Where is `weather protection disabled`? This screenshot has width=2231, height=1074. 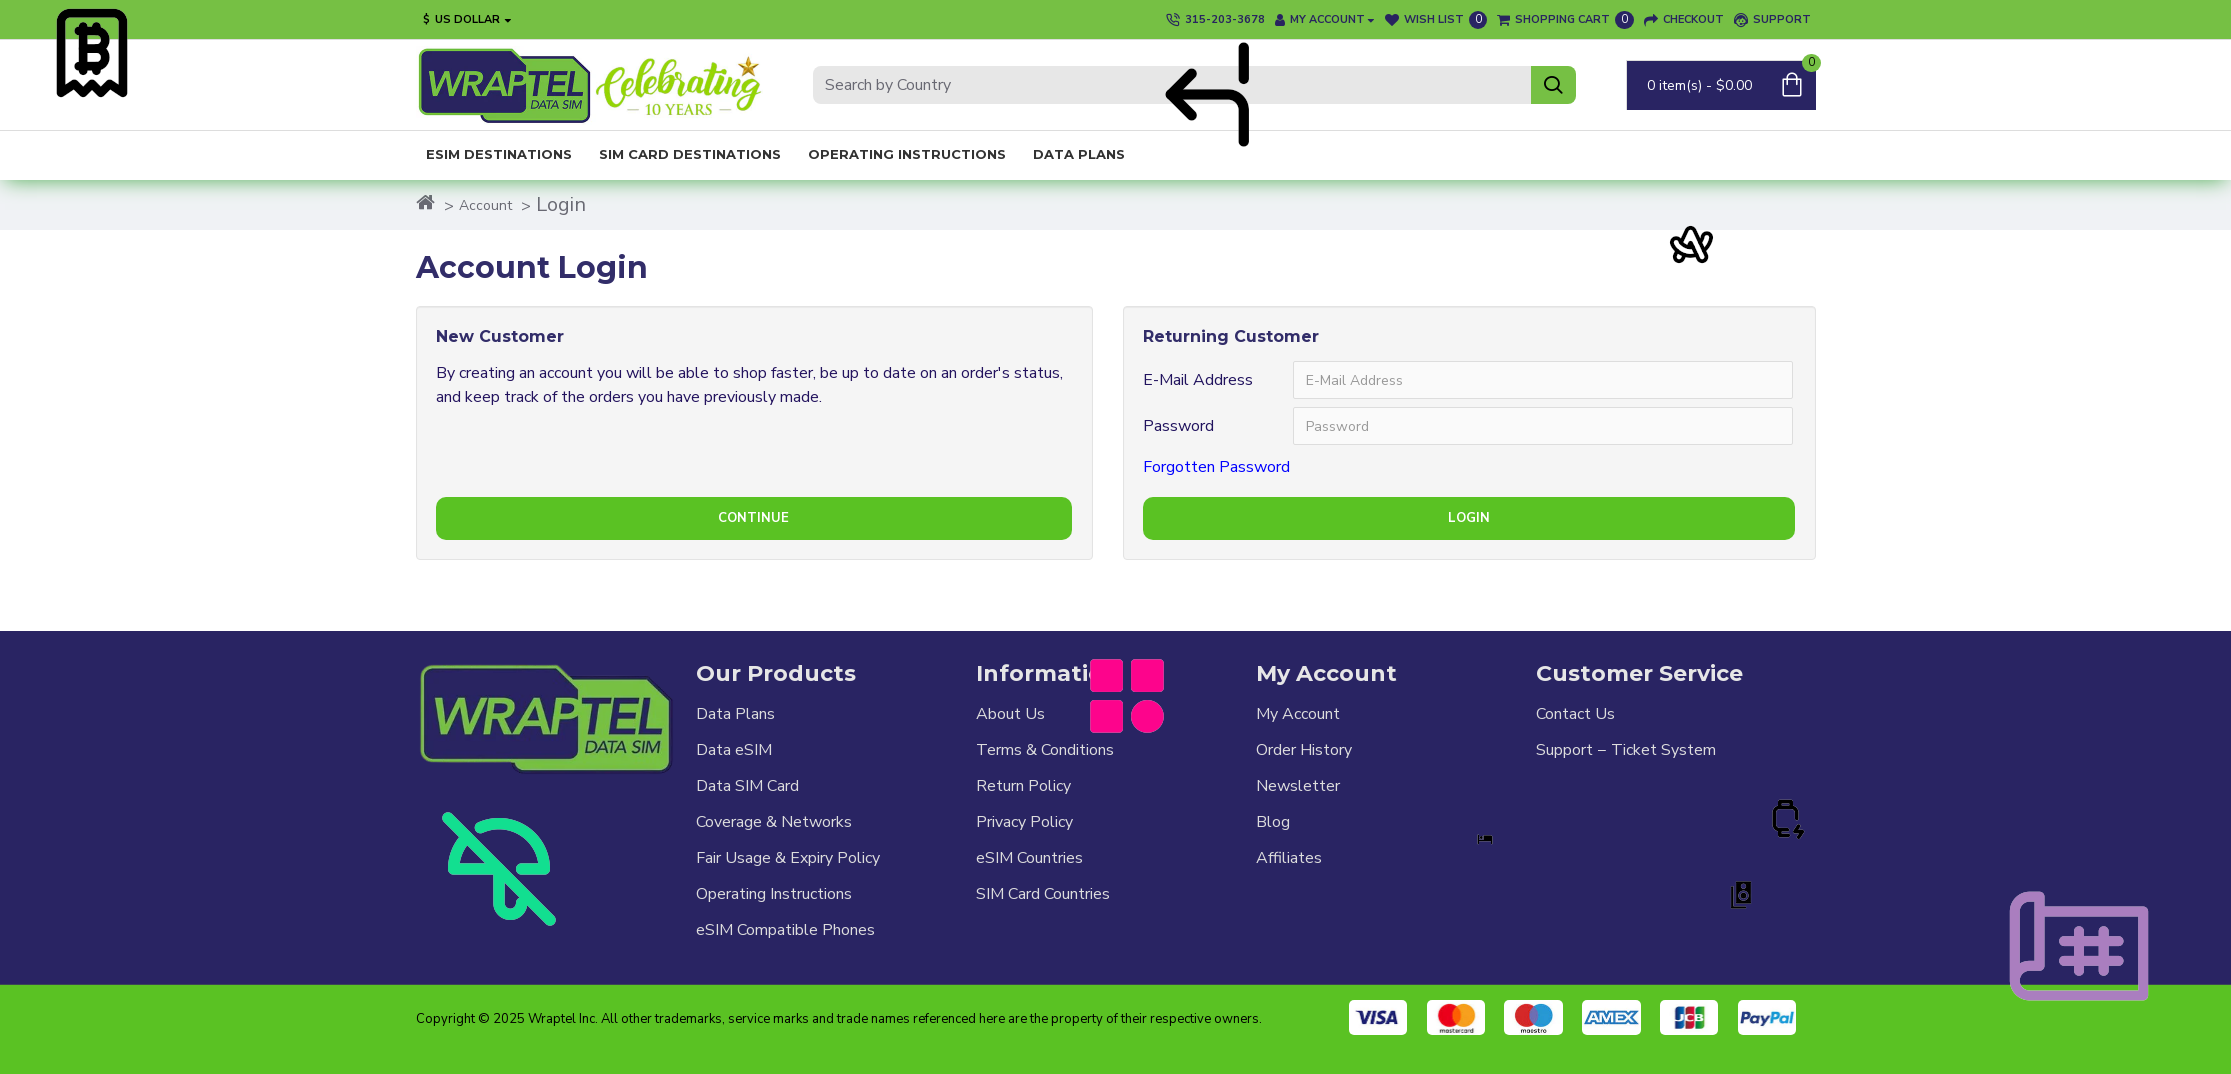
weather protection disabled is located at coordinates (499, 869).